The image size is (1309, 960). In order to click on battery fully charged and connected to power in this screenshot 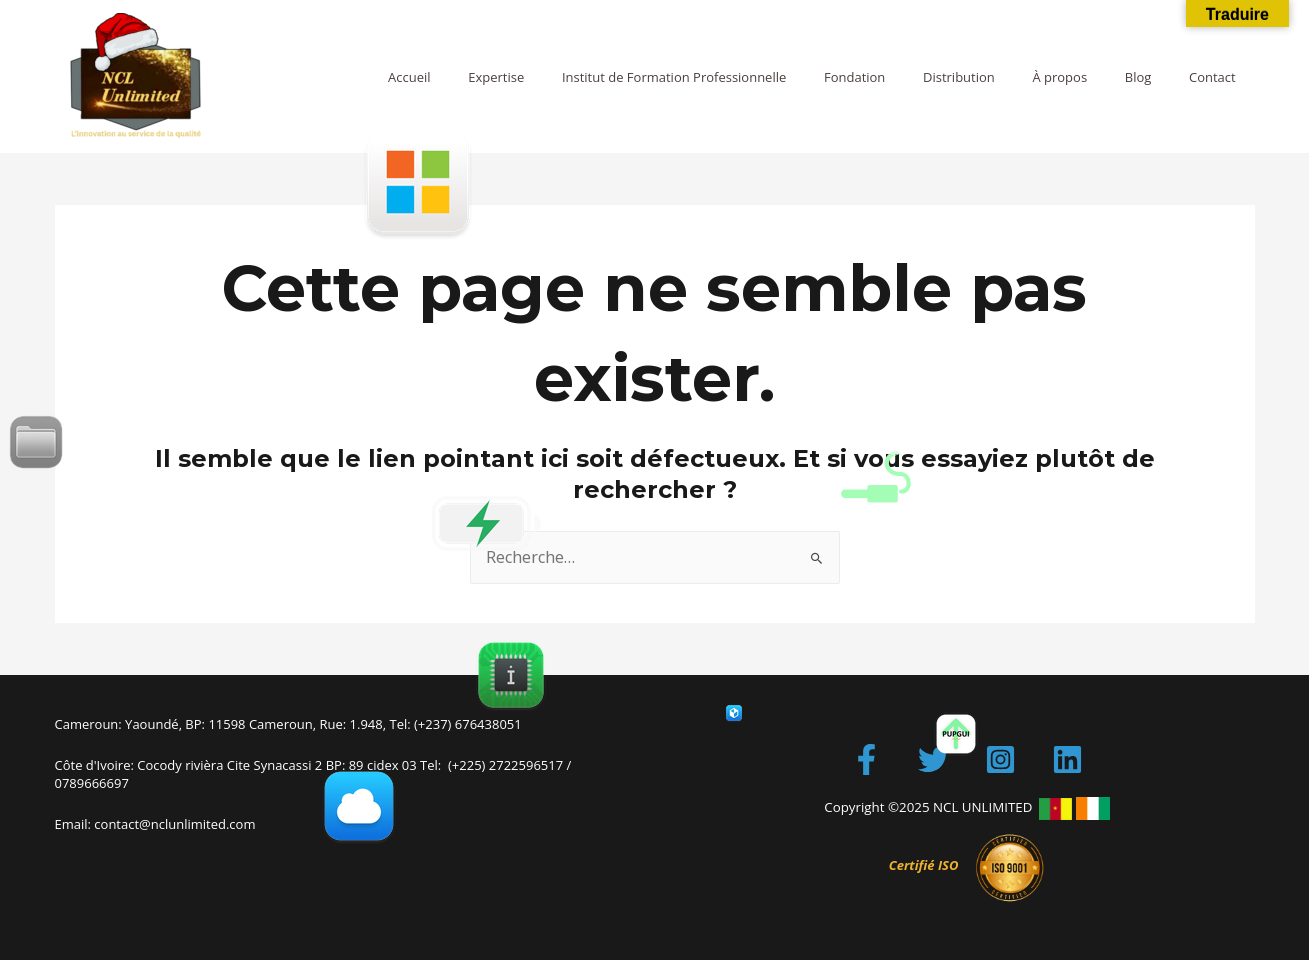, I will do `click(486, 523)`.